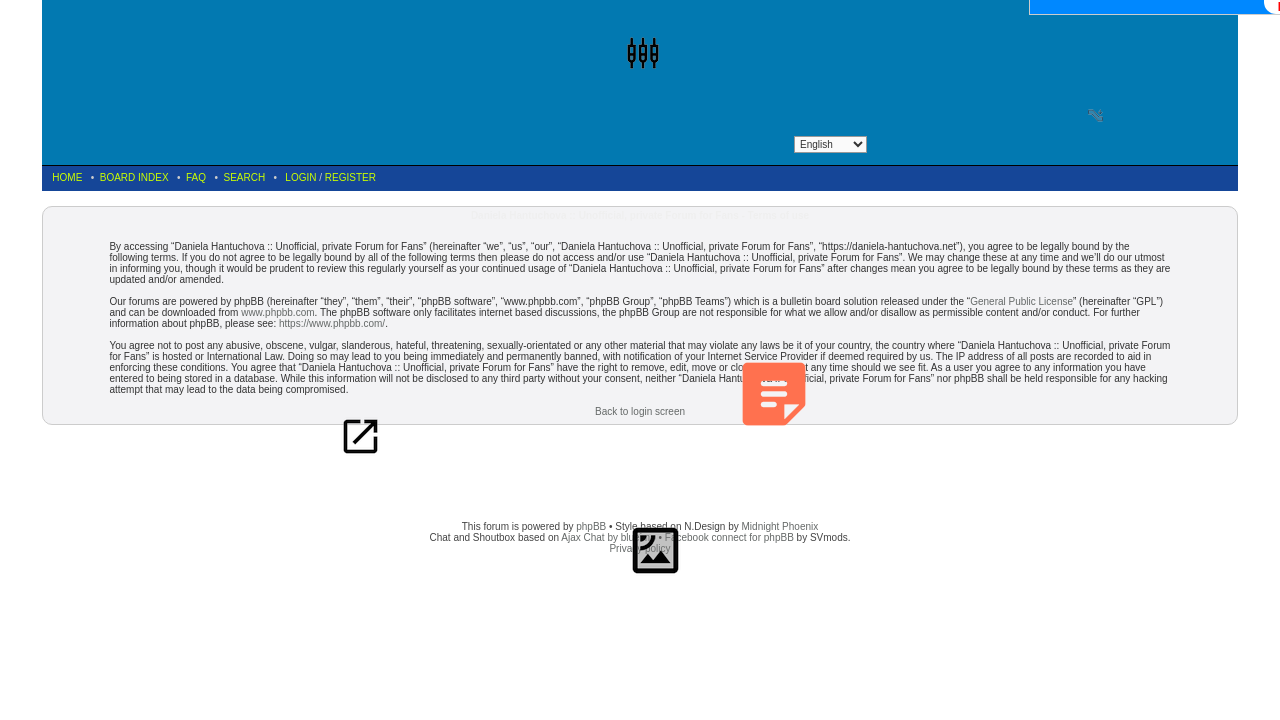 This screenshot has height=720, width=1280. What do you see at coordinates (643, 53) in the screenshot?
I see `configure audio/video input settings` at bounding box center [643, 53].